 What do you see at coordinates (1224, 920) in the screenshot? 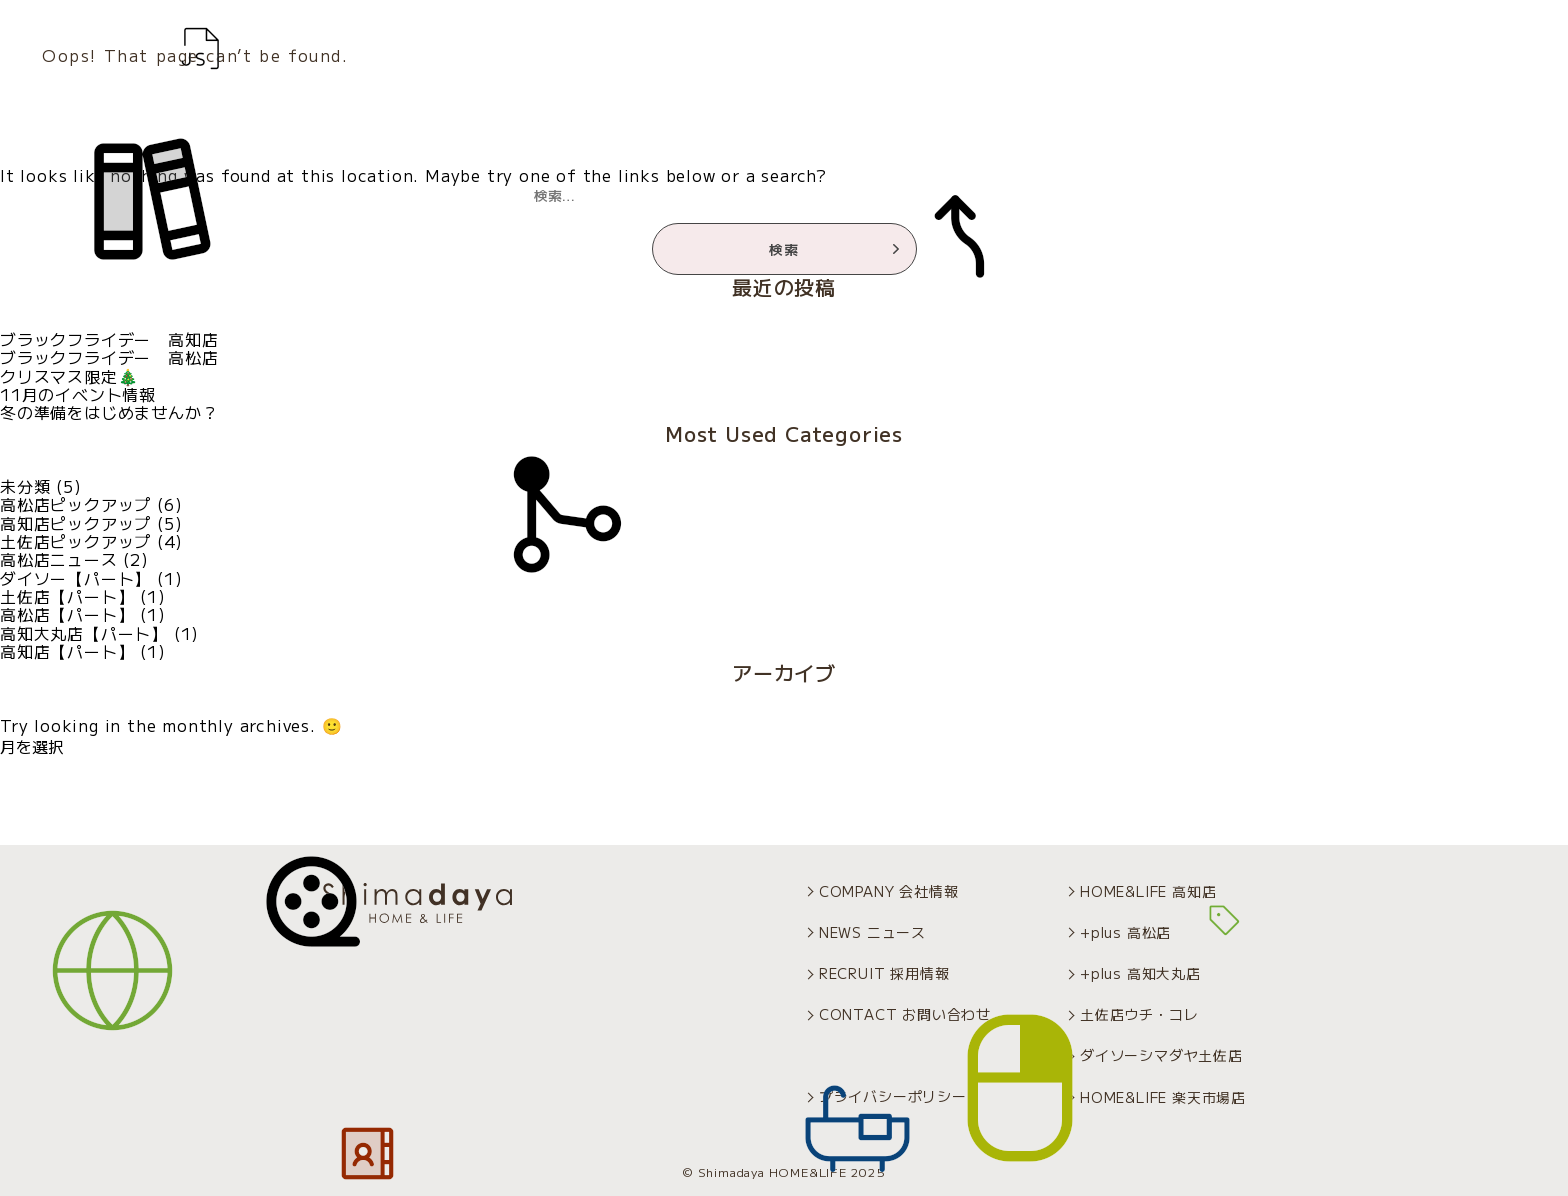
I see `add or manage tags` at bounding box center [1224, 920].